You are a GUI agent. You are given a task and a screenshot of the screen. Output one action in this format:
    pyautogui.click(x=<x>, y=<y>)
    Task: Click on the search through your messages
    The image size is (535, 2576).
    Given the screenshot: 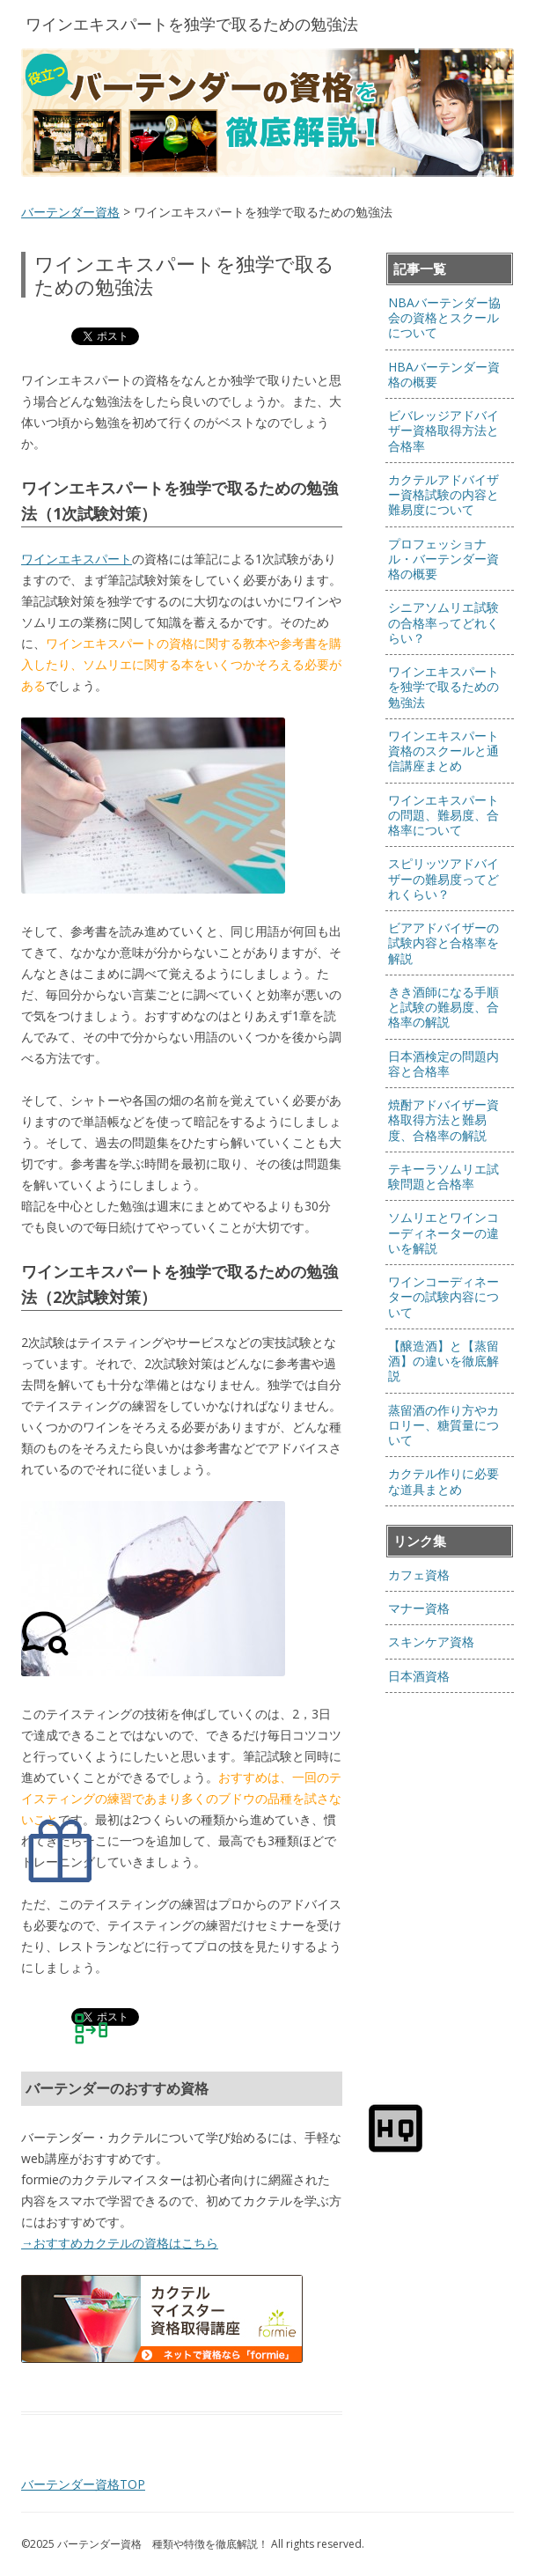 What is the action you would take?
    pyautogui.click(x=44, y=1631)
    